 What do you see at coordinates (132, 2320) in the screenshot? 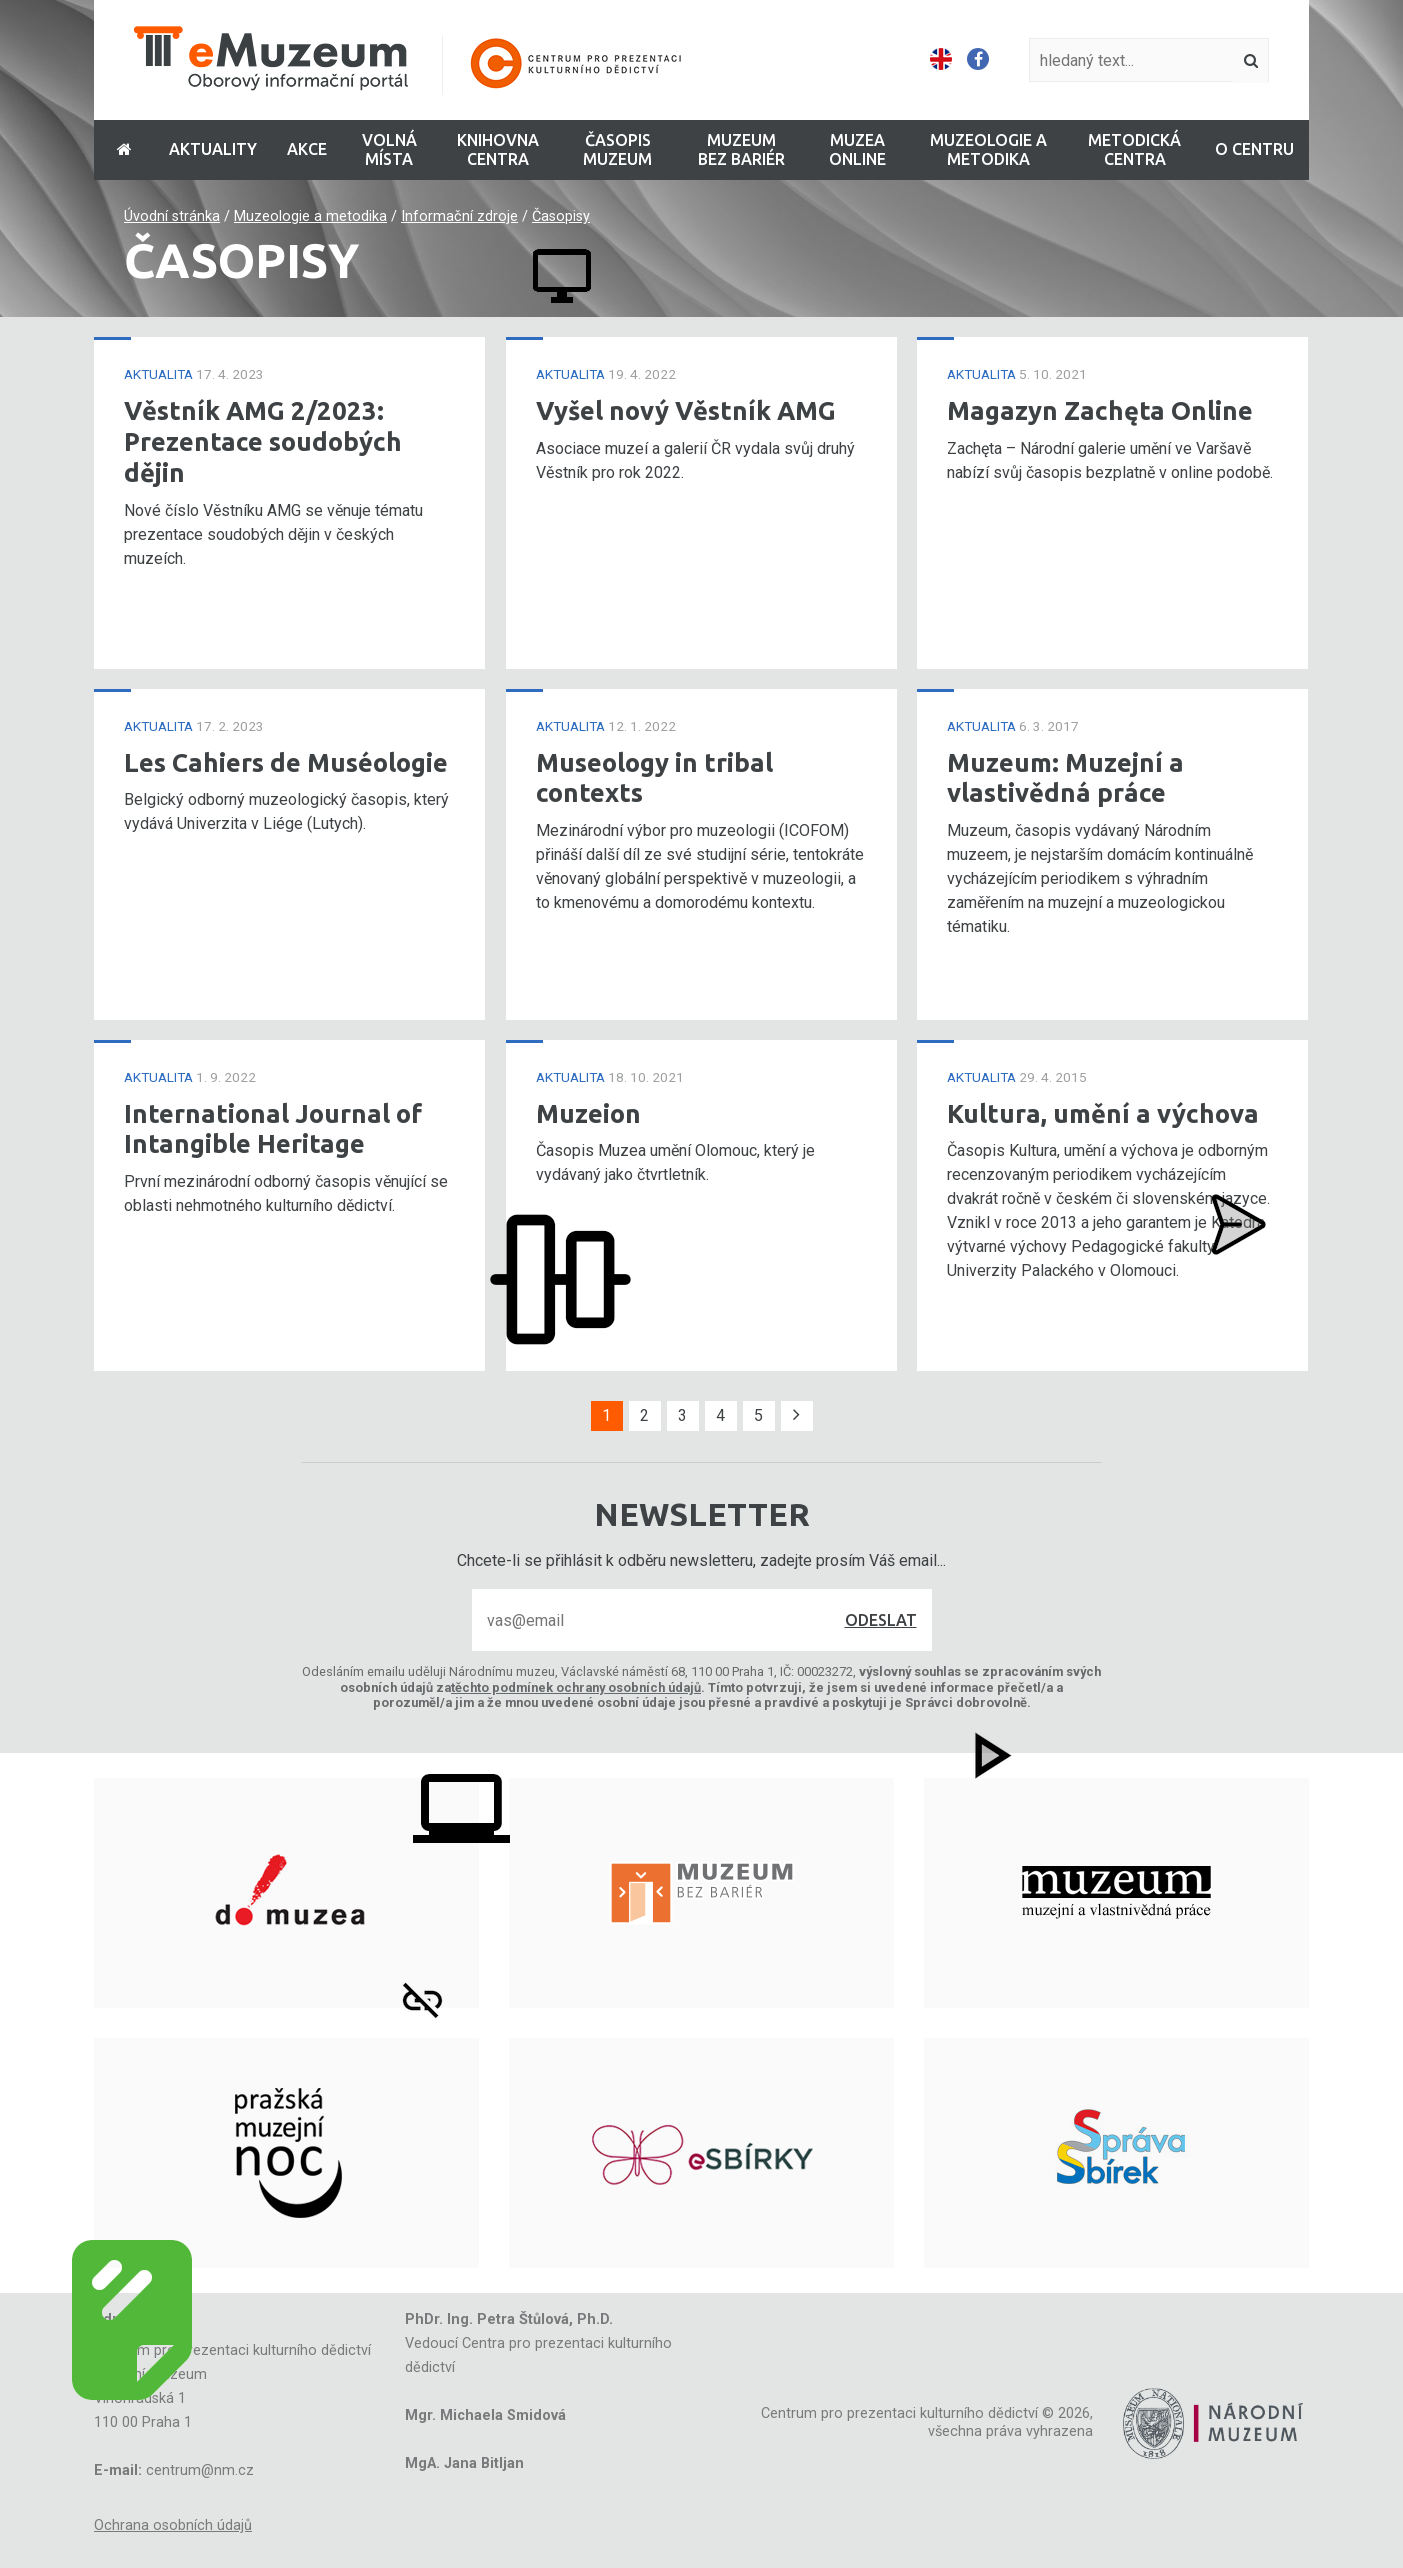
I see `view or access plastic sheet material` at bounding box center [132, 2320].